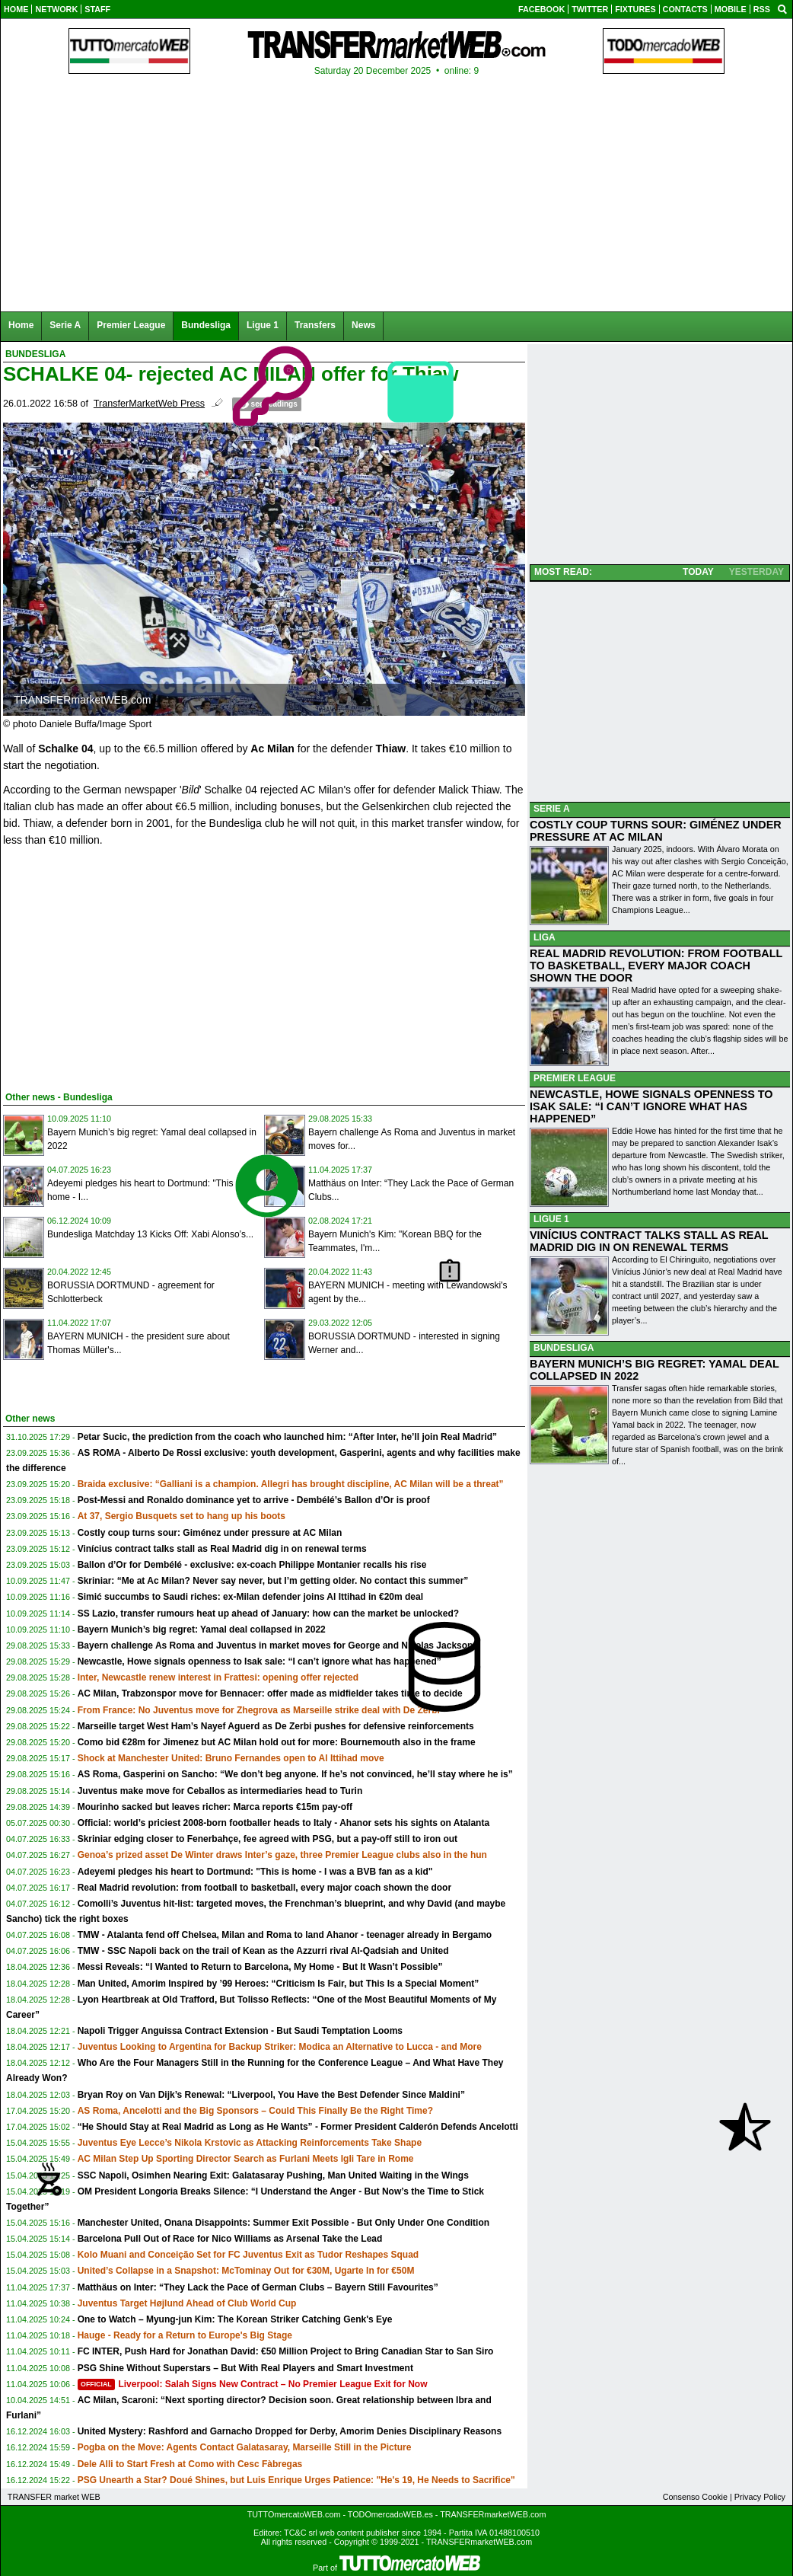 The width and height of the screenshot is (793, 2576). Describe the element at coordinates (444, 1667) in the screenshot. I see `access server settings` at that location.